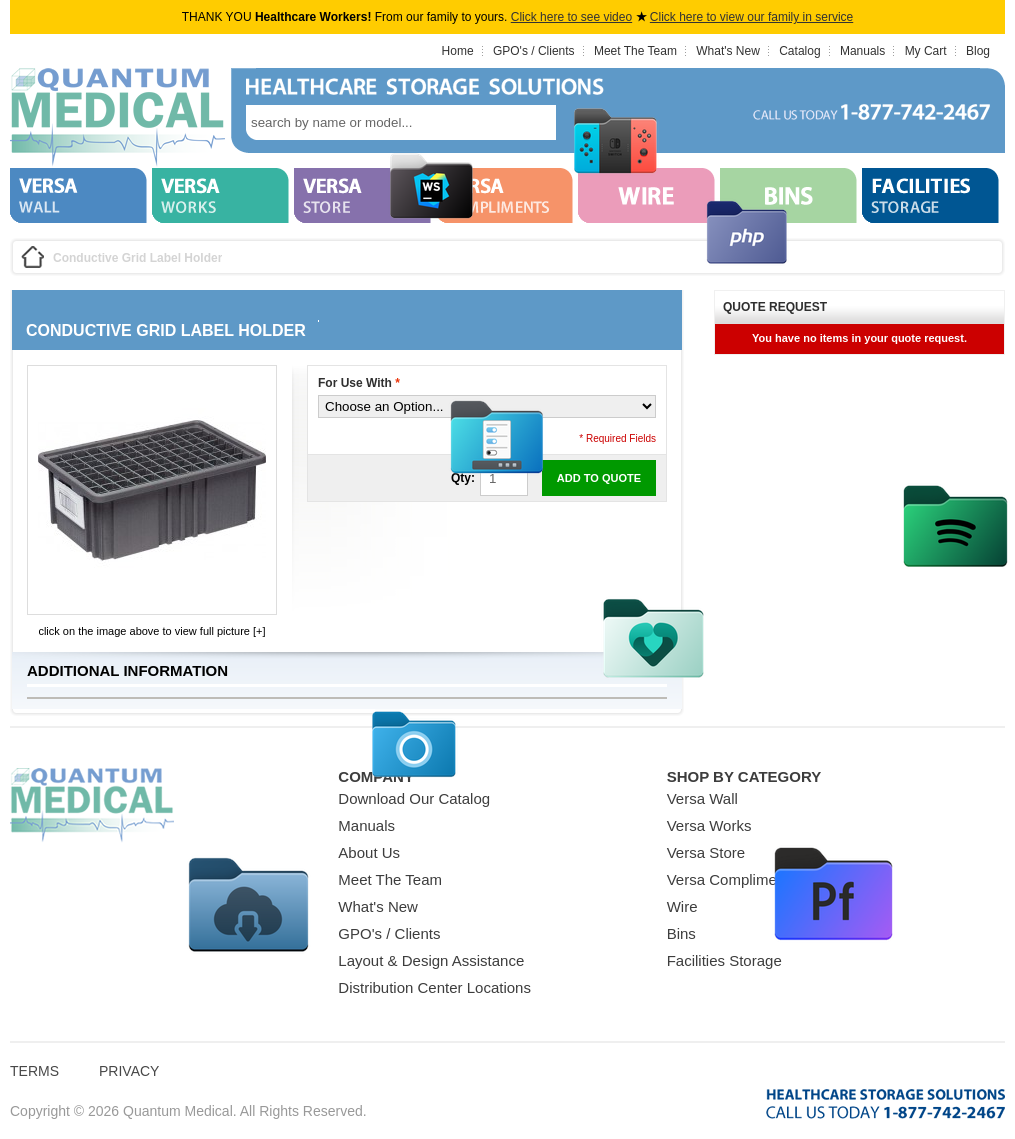 The image size is (1015, 1139). Describe the element at coordinates (248, 908) in the screenshot. I see `open downloads folder` at that location.